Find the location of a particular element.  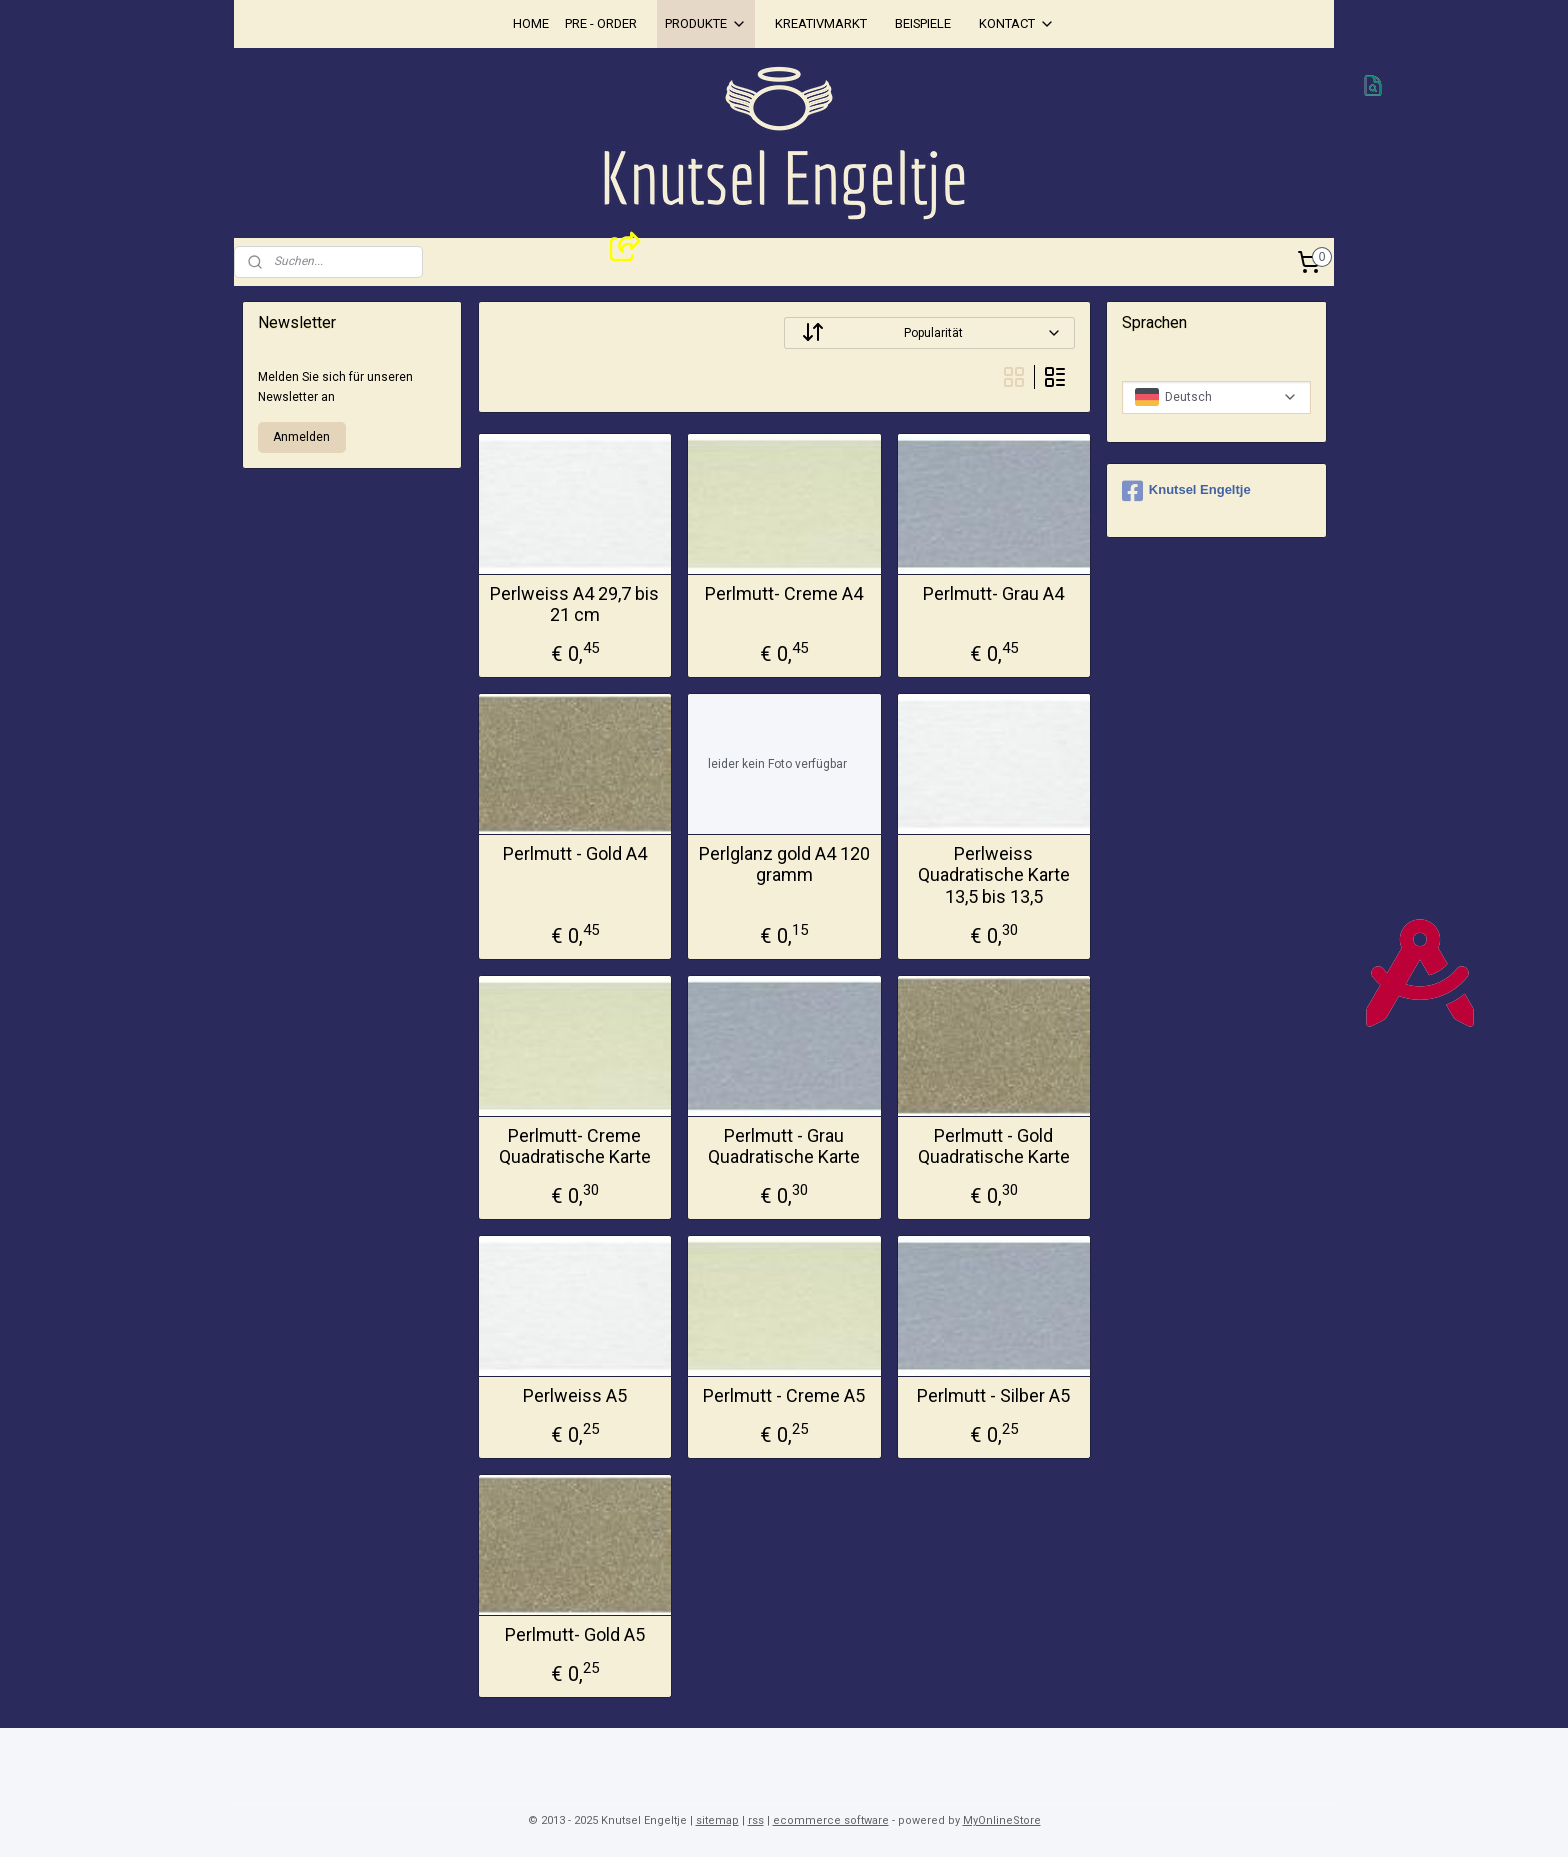

search within a document is located at coordinates (1373, 86).